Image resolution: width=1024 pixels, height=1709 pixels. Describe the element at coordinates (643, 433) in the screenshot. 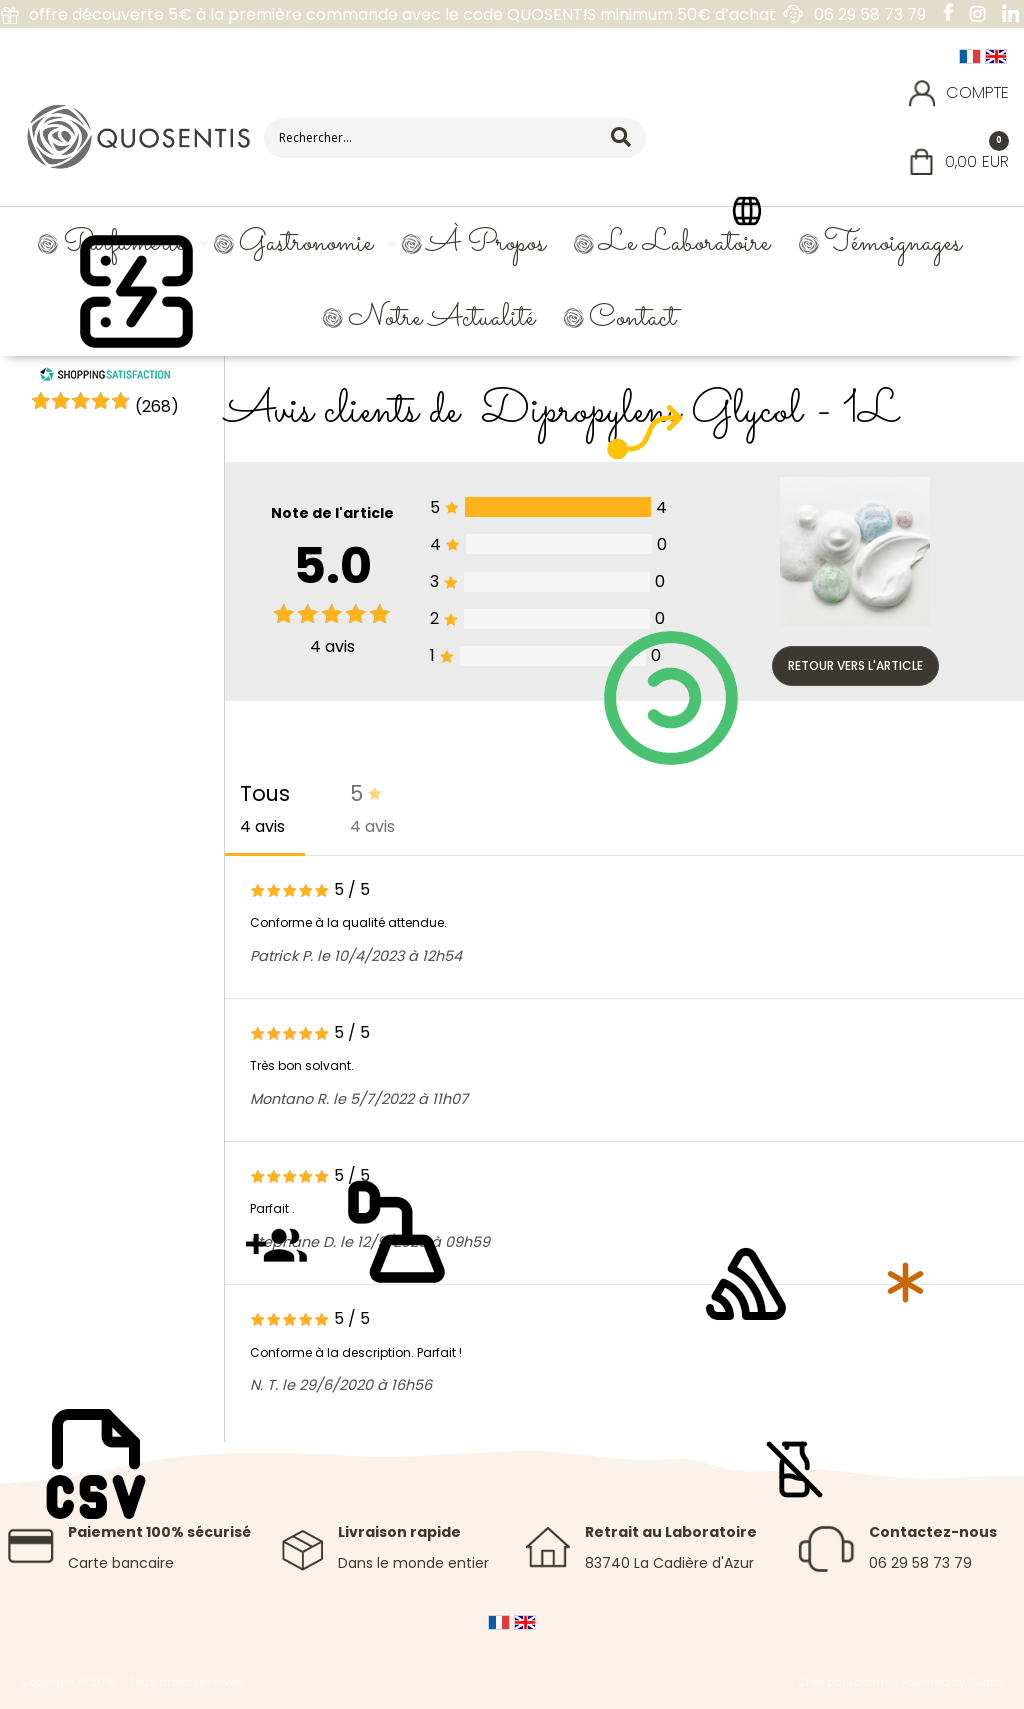

I see `indicates a workflow or process flow direction` at that location.